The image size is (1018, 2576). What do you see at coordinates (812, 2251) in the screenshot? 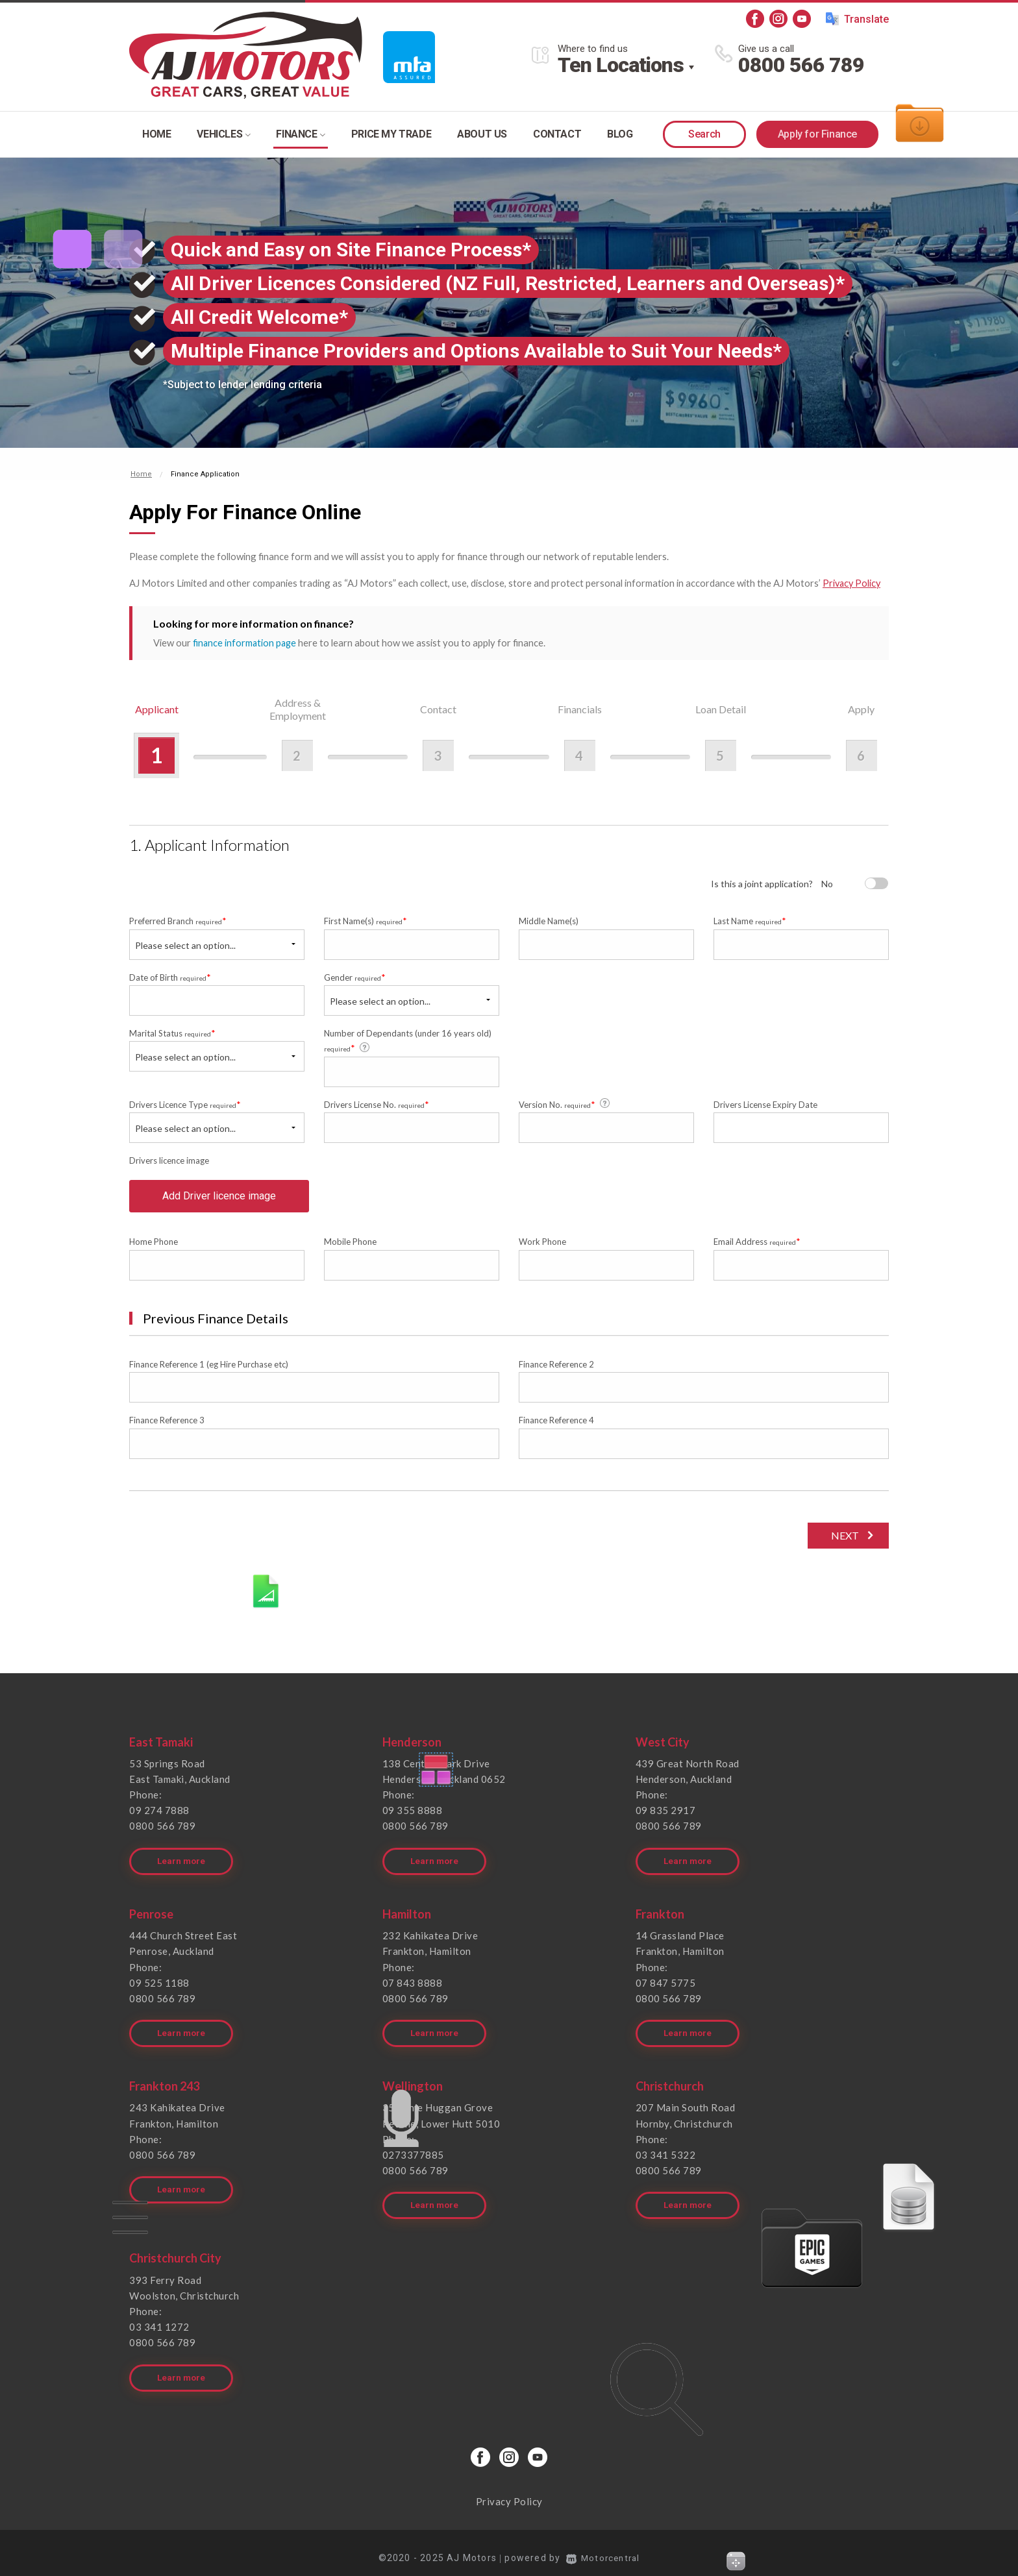
I see `open epic games store folder` at bounding box center [812, 2251].